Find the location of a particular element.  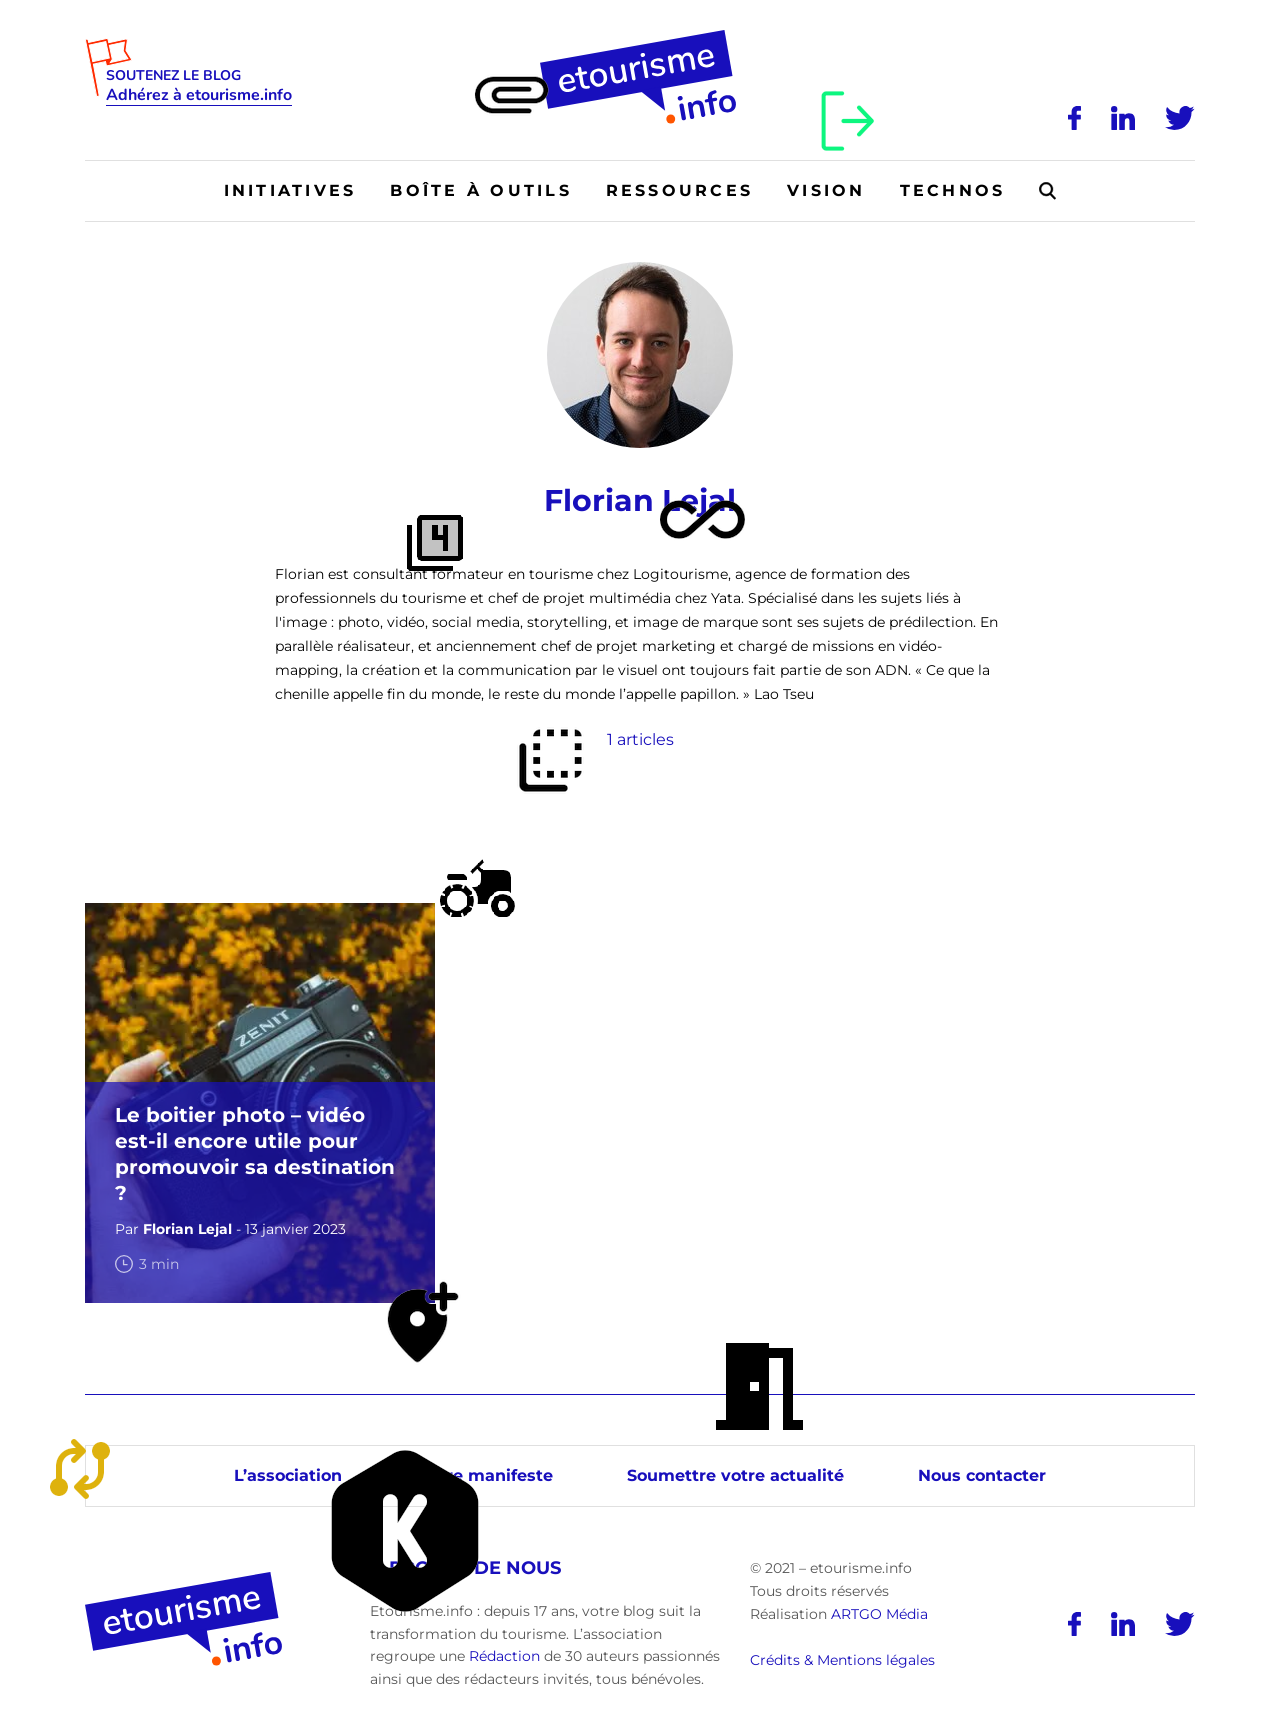

swap or exchange items is located at coordinates (80, 1469).